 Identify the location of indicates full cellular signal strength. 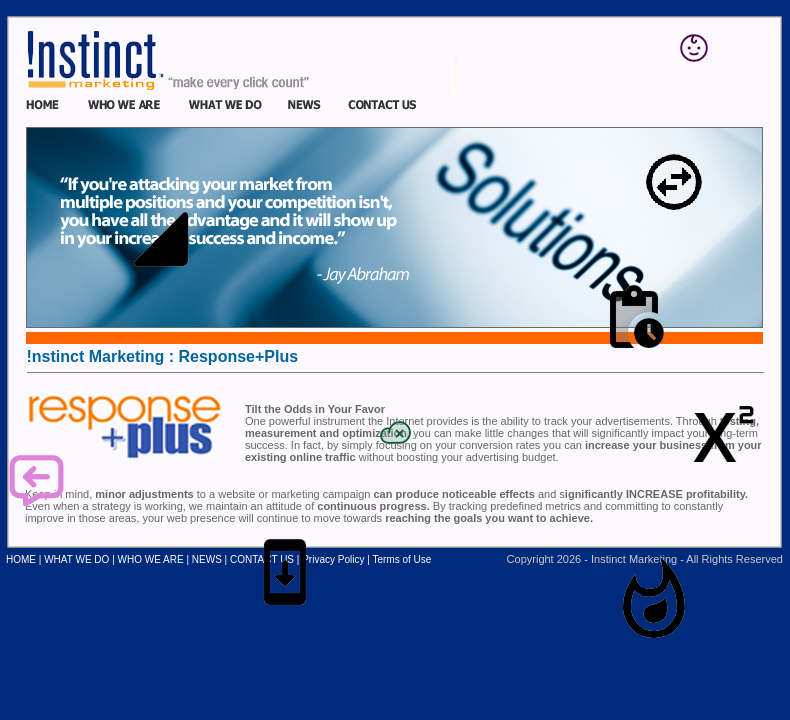
(159, 237).